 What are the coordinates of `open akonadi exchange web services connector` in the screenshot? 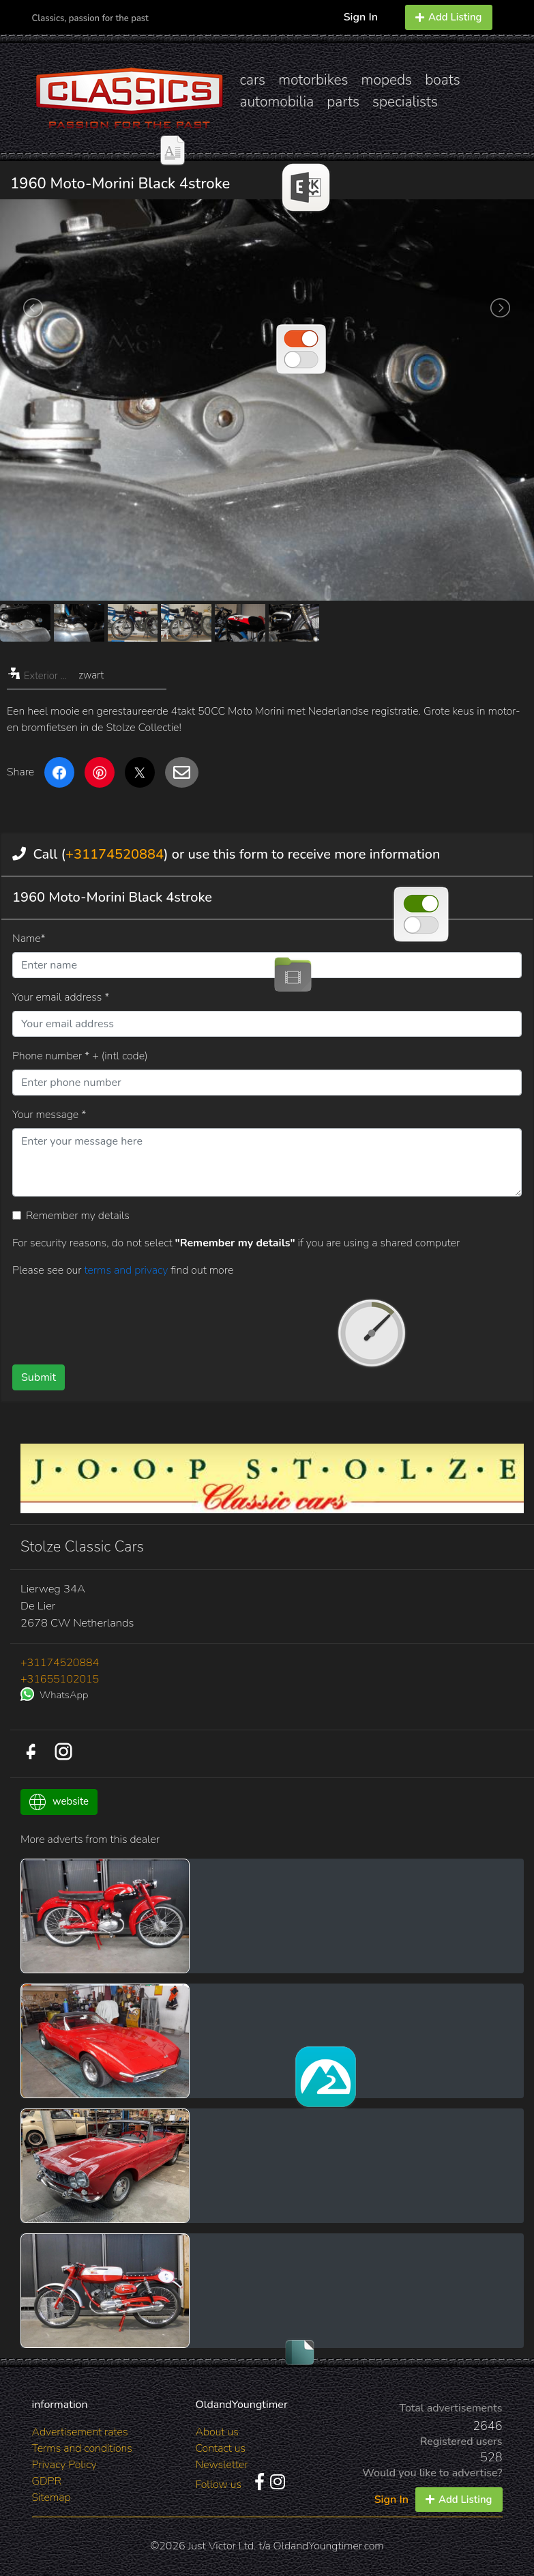 It's located at (306, 187).